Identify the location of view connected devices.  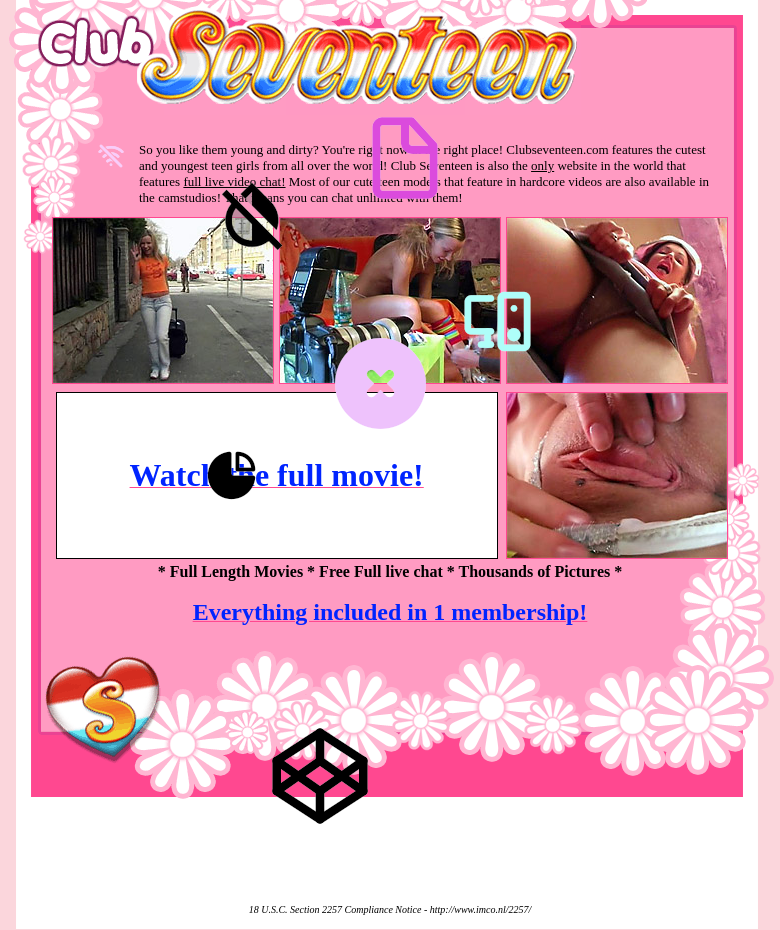
(497, 321).